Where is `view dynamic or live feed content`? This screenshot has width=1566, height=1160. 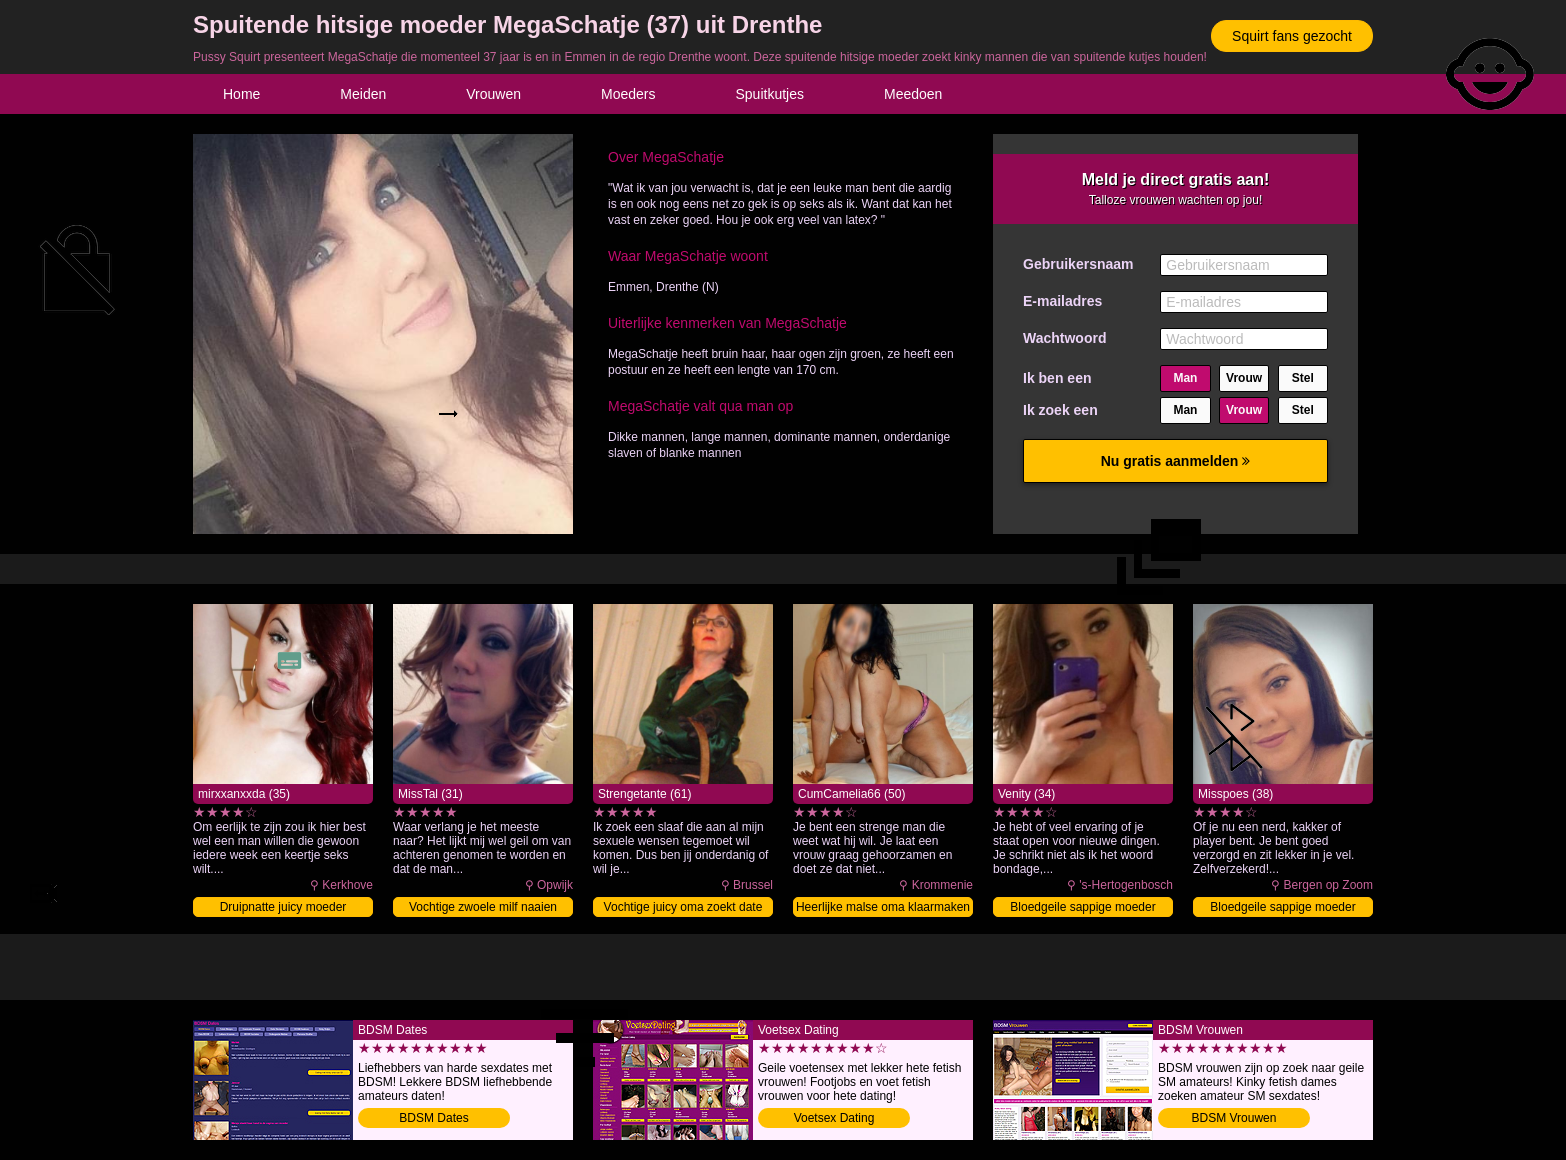 view dynamic or live feed content is located at coordinates (1159, 557).